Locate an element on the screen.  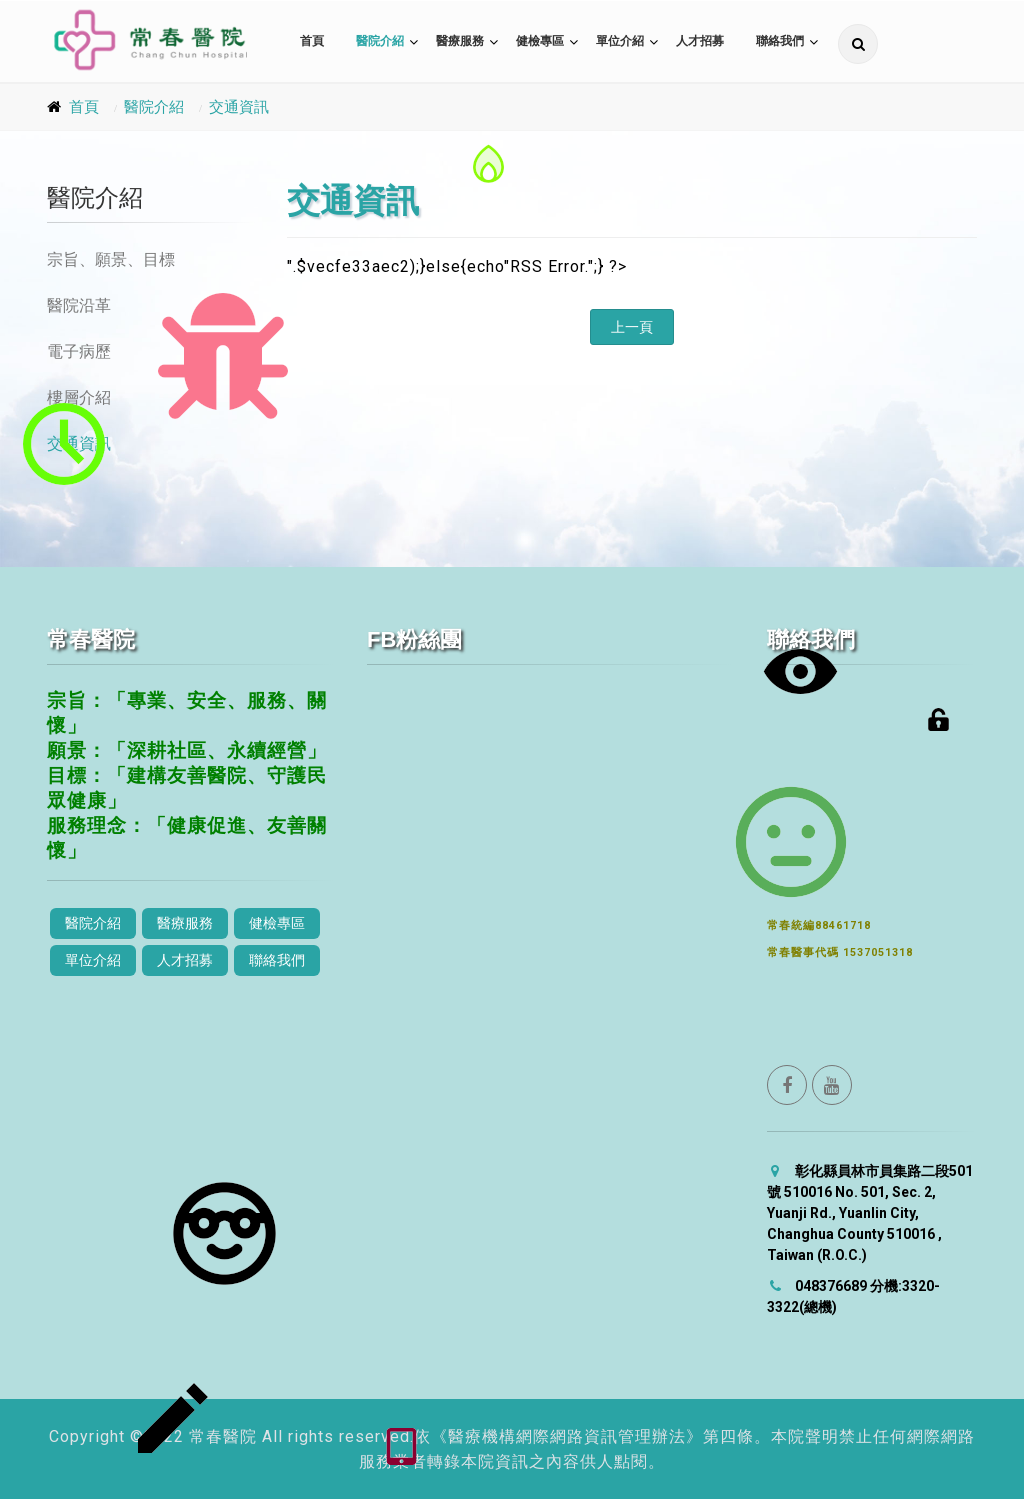
switch to tablet view is located at coordinates (401, 1446).